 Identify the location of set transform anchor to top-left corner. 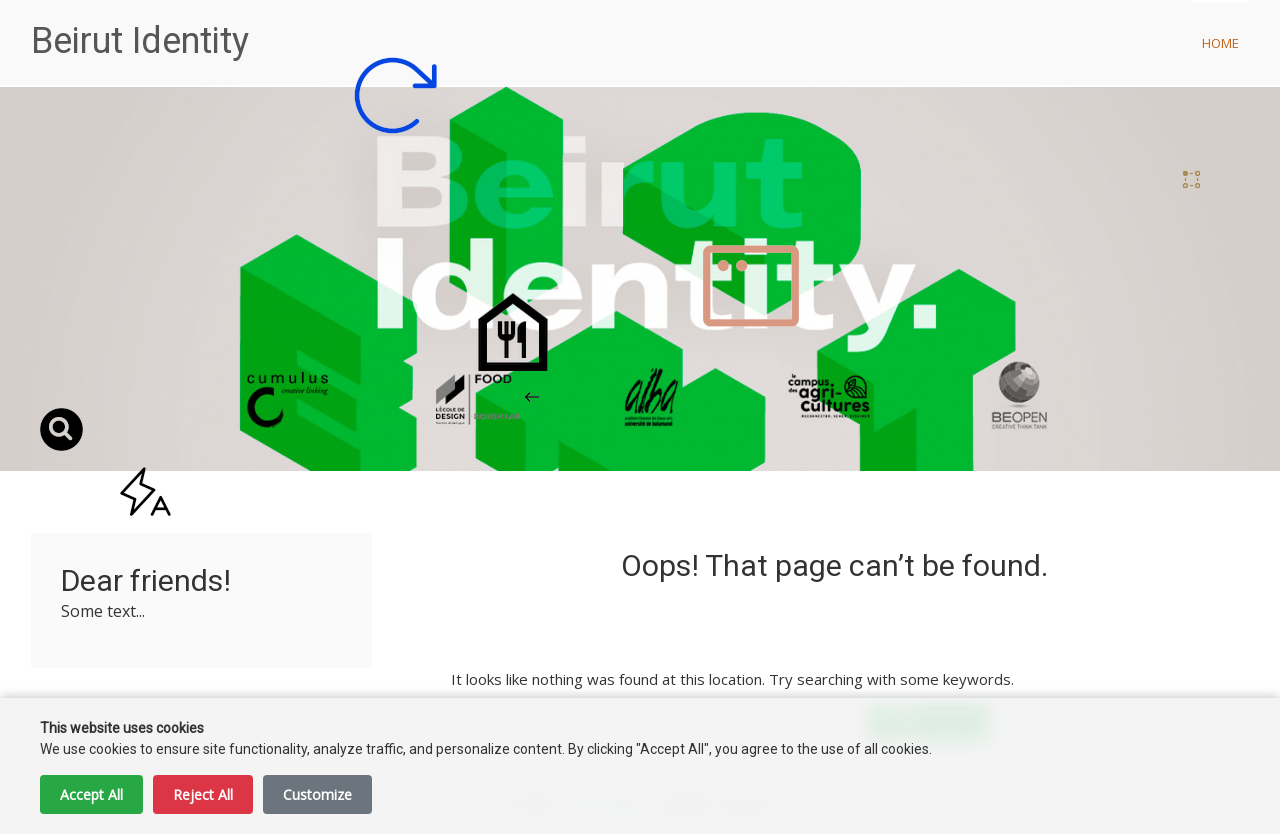
(1191, 179).